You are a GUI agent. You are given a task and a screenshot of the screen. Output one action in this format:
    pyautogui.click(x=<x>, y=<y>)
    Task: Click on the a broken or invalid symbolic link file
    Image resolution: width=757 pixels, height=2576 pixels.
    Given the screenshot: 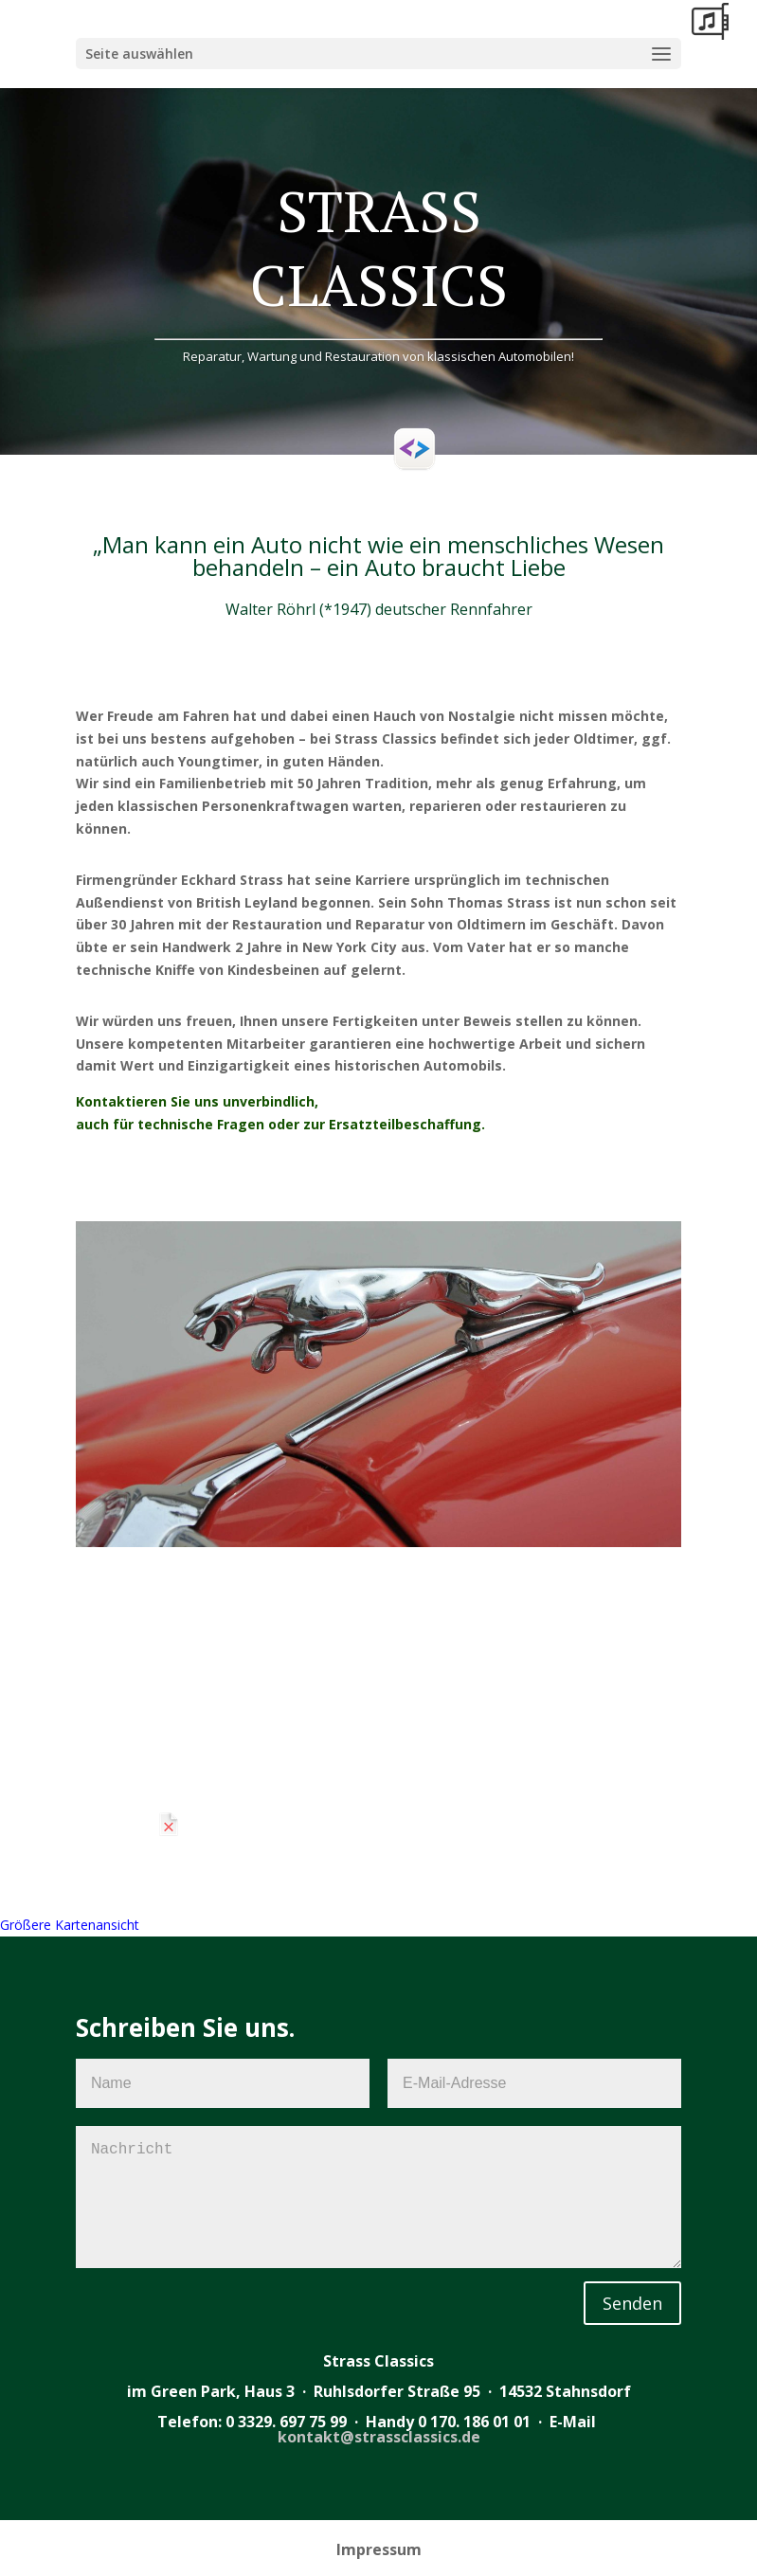 What is the action you would take?
    pyautogui.click(x=169, y=1825)
    